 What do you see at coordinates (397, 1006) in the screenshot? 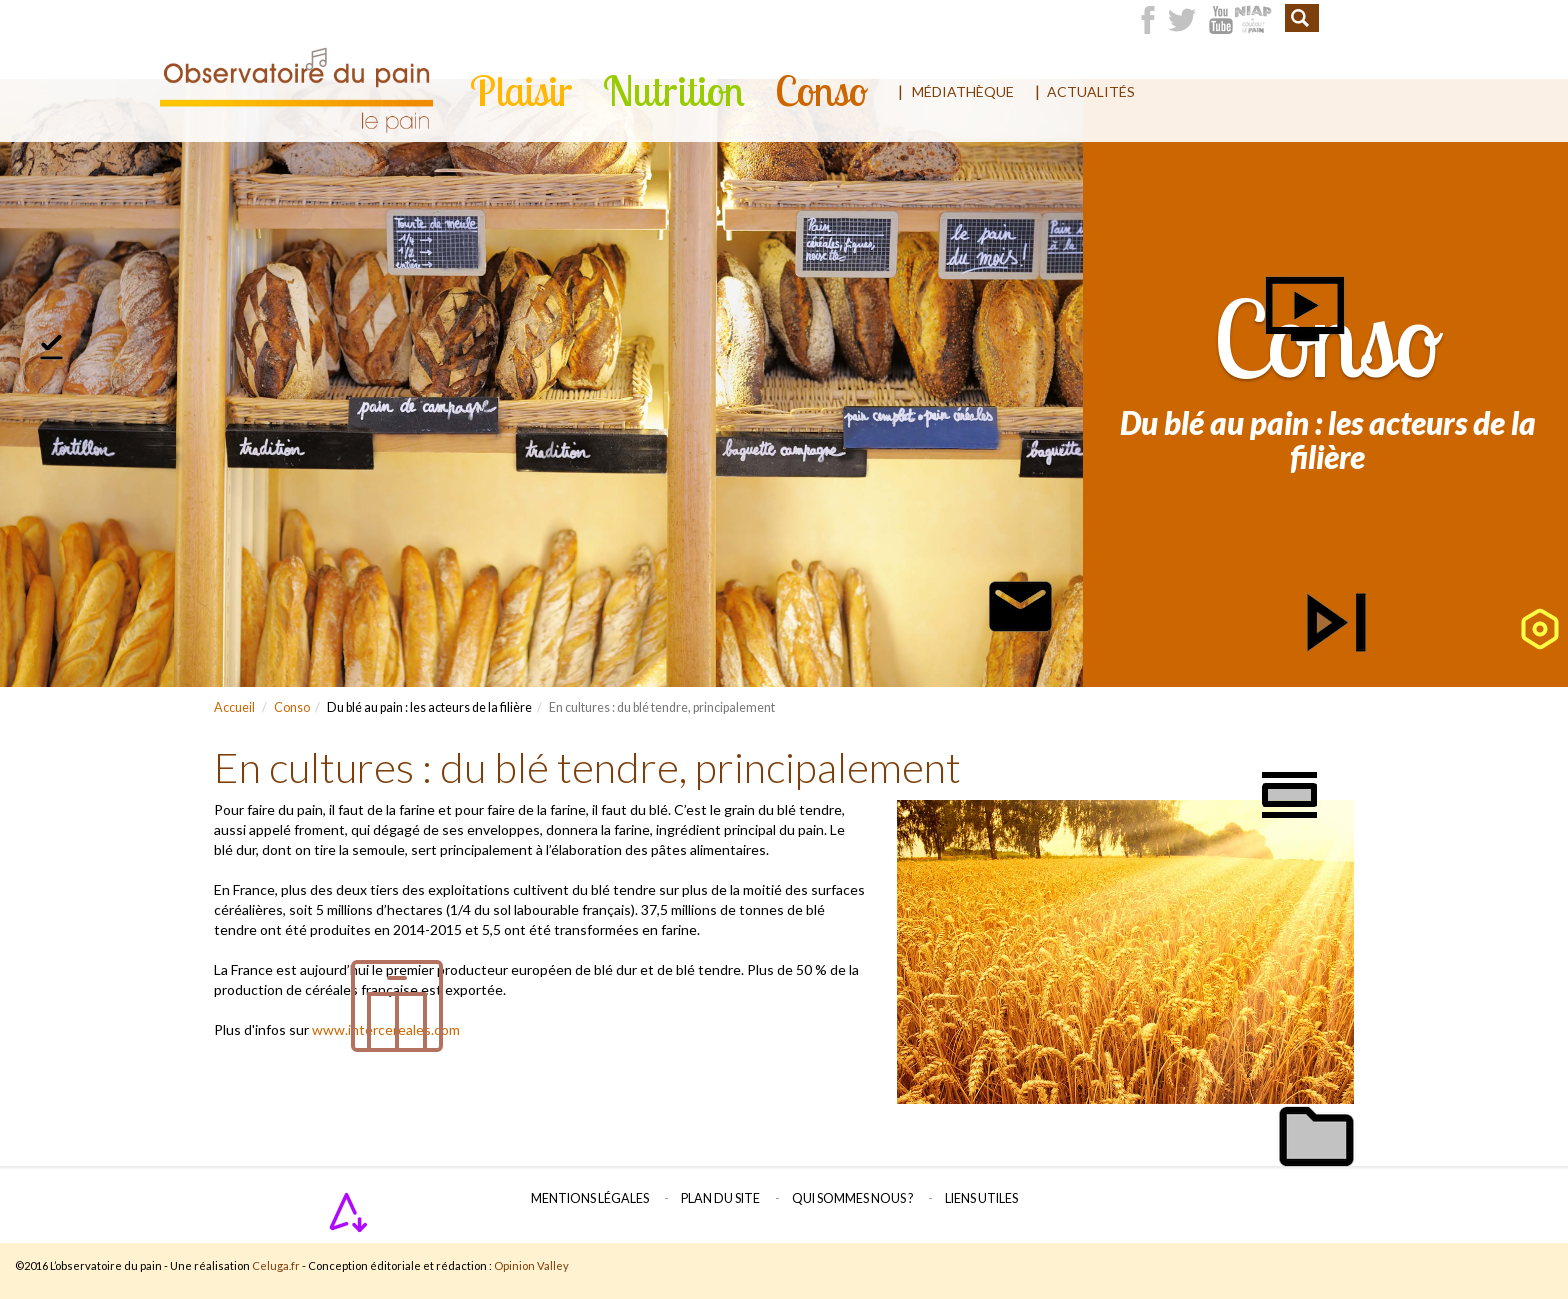
I see `indicates elevator access nearby` at bounding box center [397, 1006].